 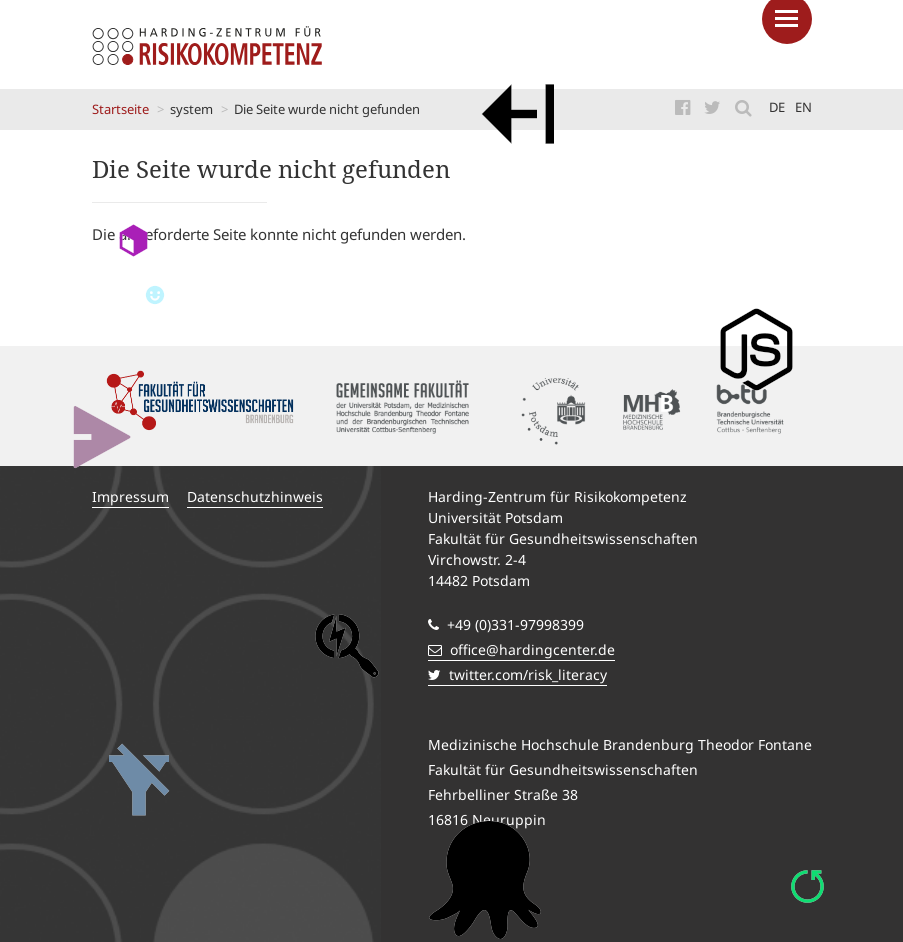 I want to click on open 3D modeling or design tools, so click(x=133, y=240).